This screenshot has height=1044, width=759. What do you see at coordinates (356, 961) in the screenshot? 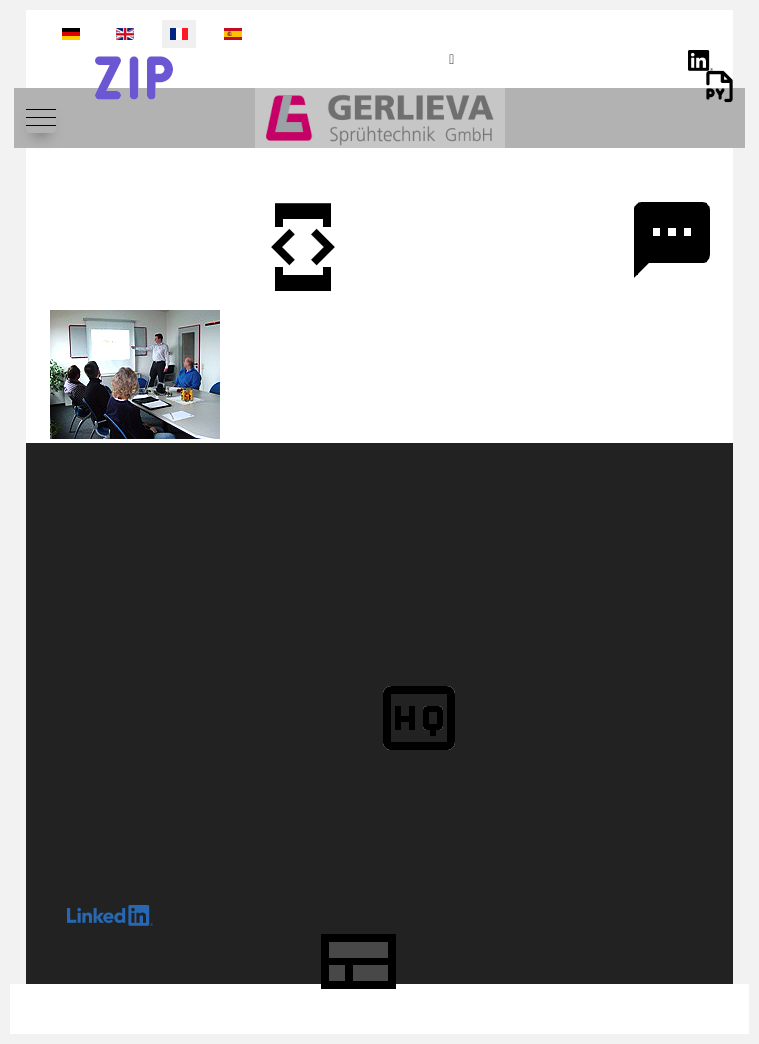
I see `switch to compact view layout` at bounding box center [356, 961].